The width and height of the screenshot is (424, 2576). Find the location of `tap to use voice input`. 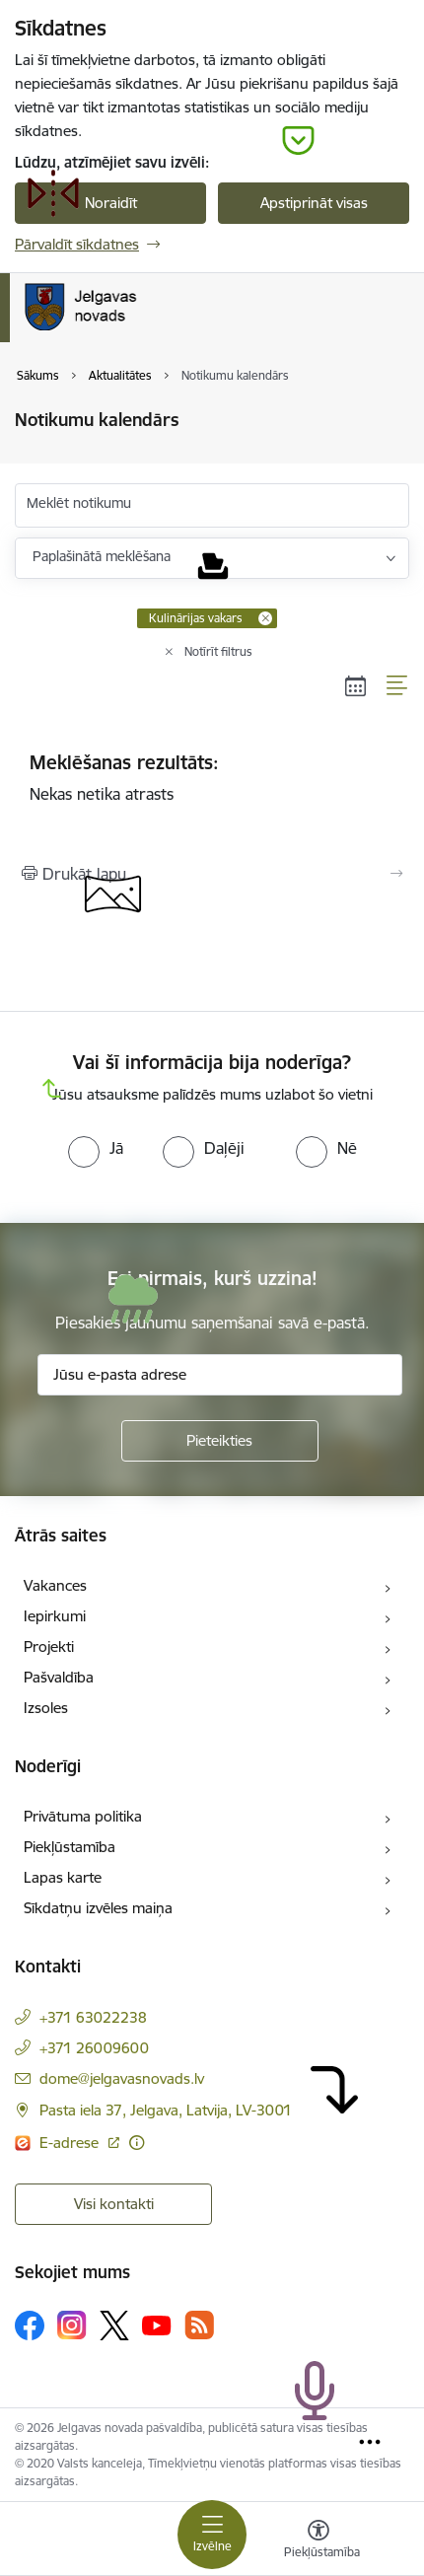

tap to use voice input is located at coordinates (315, 2391).